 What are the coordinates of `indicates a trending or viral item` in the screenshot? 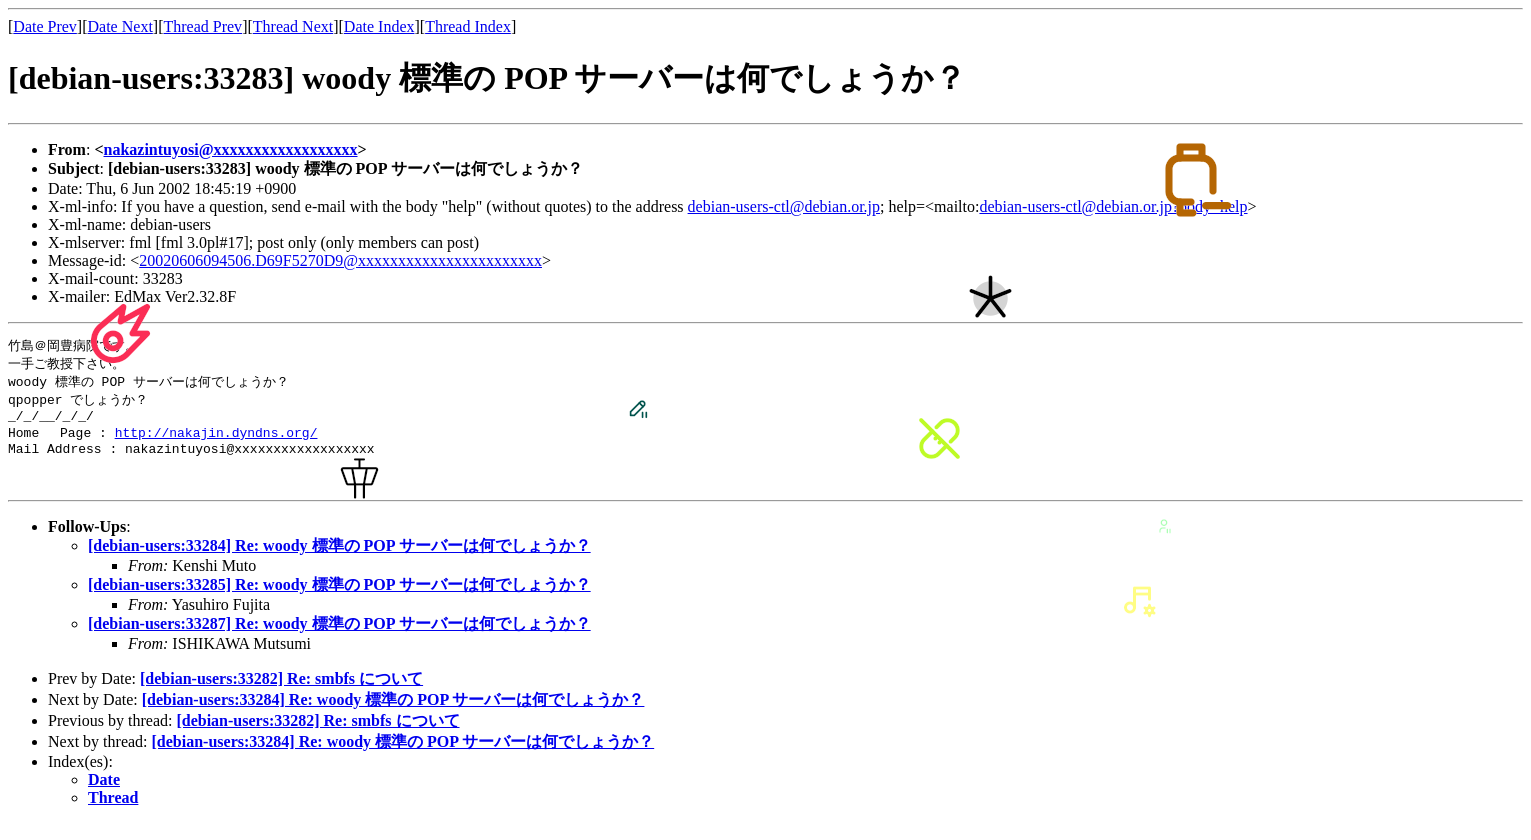 It's located at (120, 333).